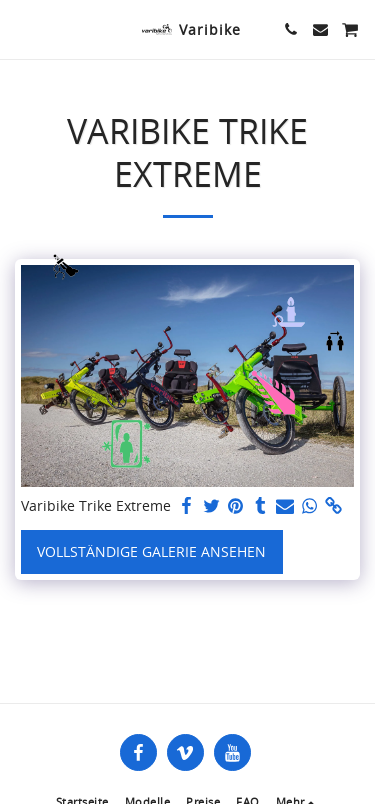 This screenshot has height=804, width=375. What do you see at coordinates (126, 443) in the screenshot?
I see `indicates a frozen character status effect` at bounding box center [126, 443].